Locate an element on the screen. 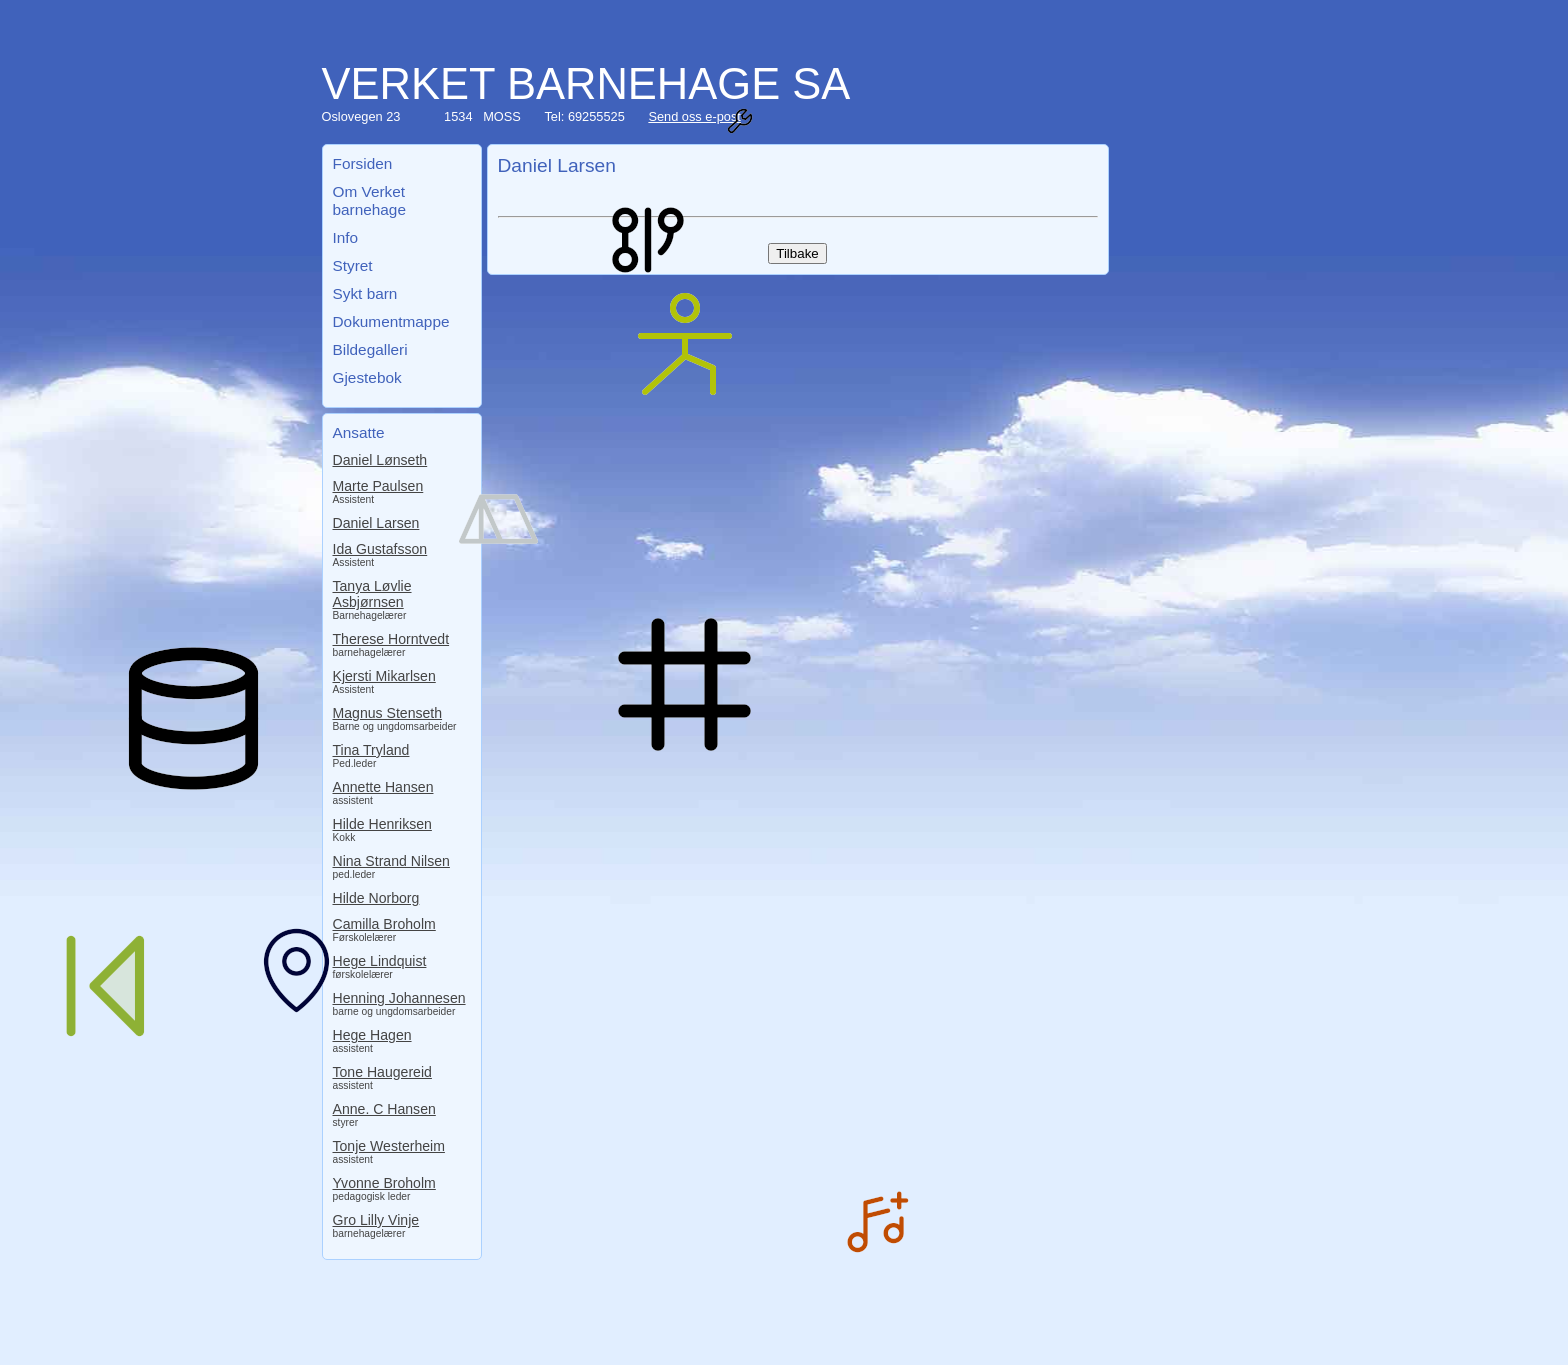 The height and width of the screenshot is (1365, 1568). view repository commit history is located at coordinates (648, 240).